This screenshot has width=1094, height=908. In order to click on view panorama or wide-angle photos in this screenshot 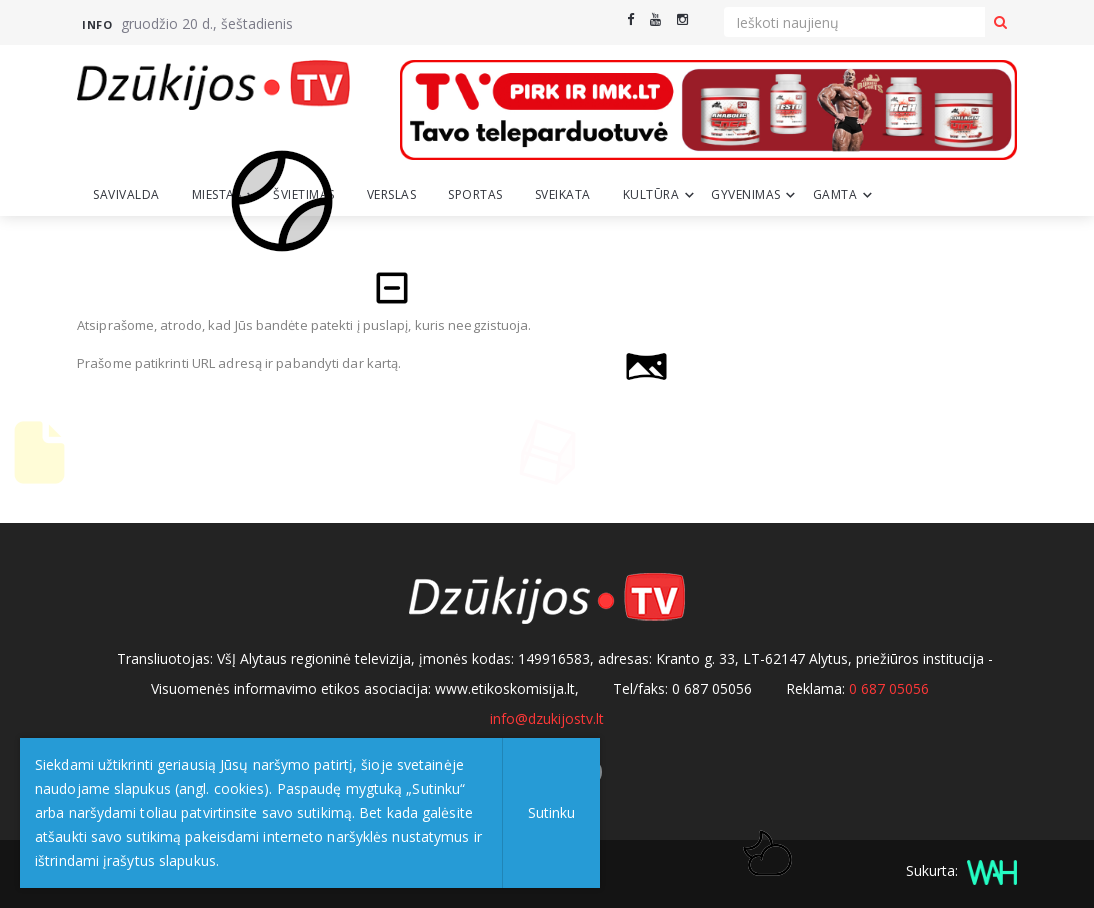, I will do `click(646, 366)`.